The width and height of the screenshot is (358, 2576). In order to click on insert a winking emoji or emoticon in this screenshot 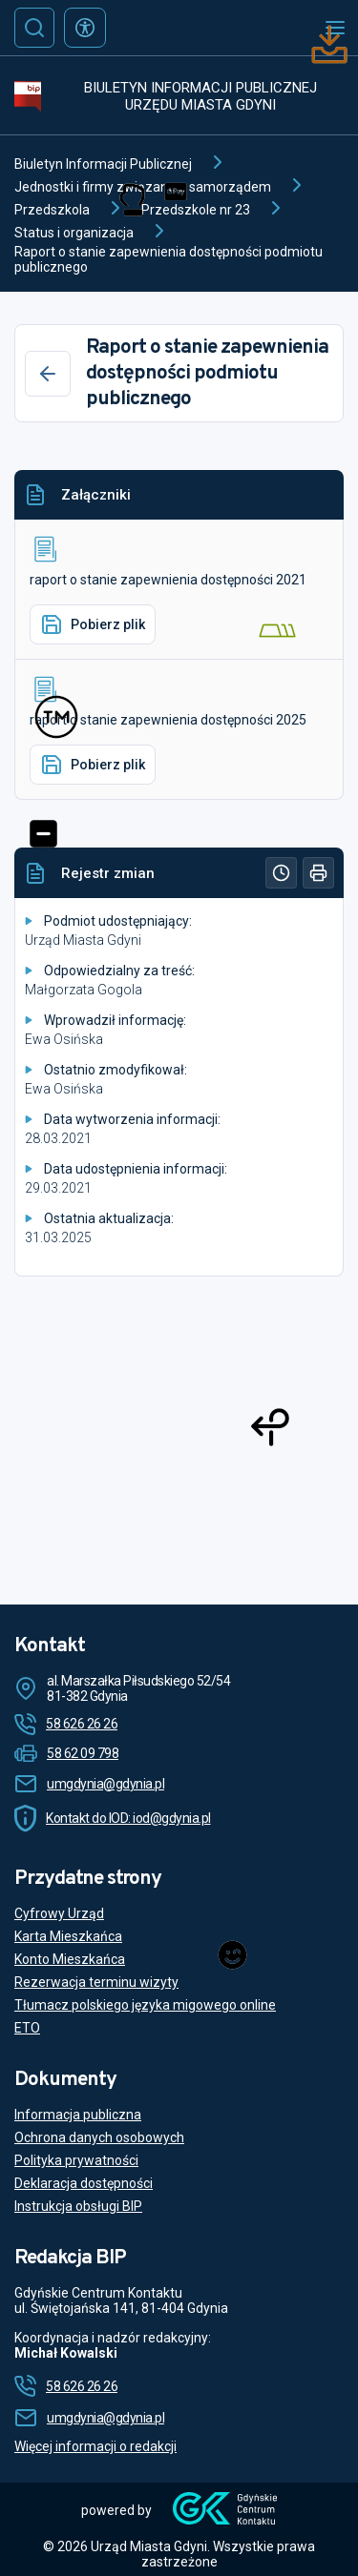, I will do `click(232, 1954)`.